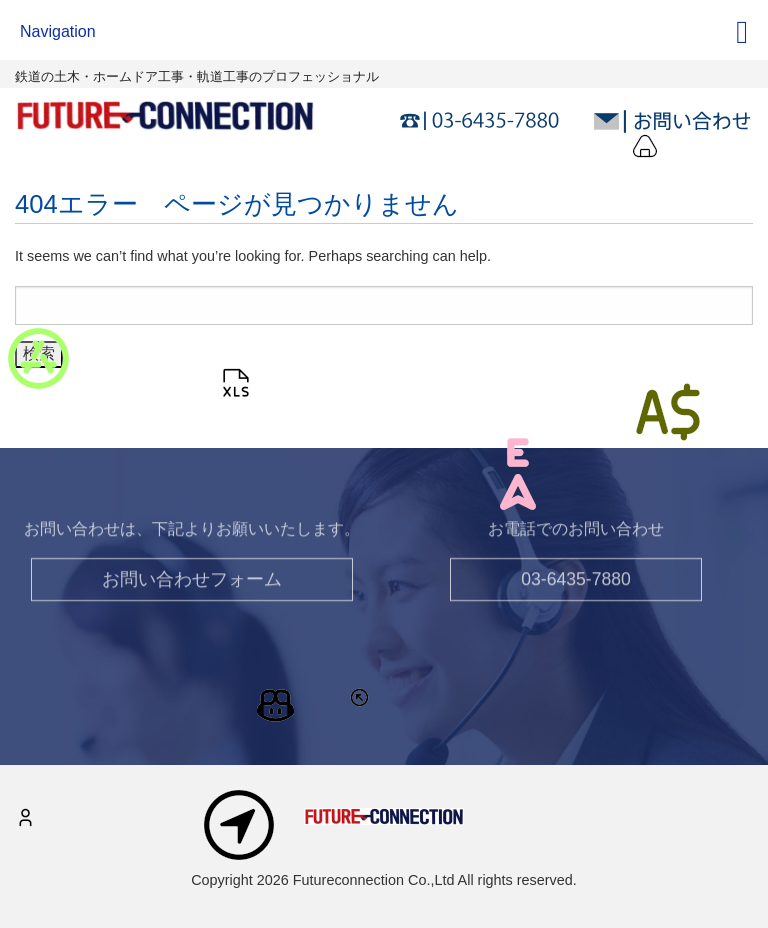 This screenshot has width=768, height=928. Describe the element at coordinates (518, 474) in the screenshot. I see `navigate east direction` at that location.